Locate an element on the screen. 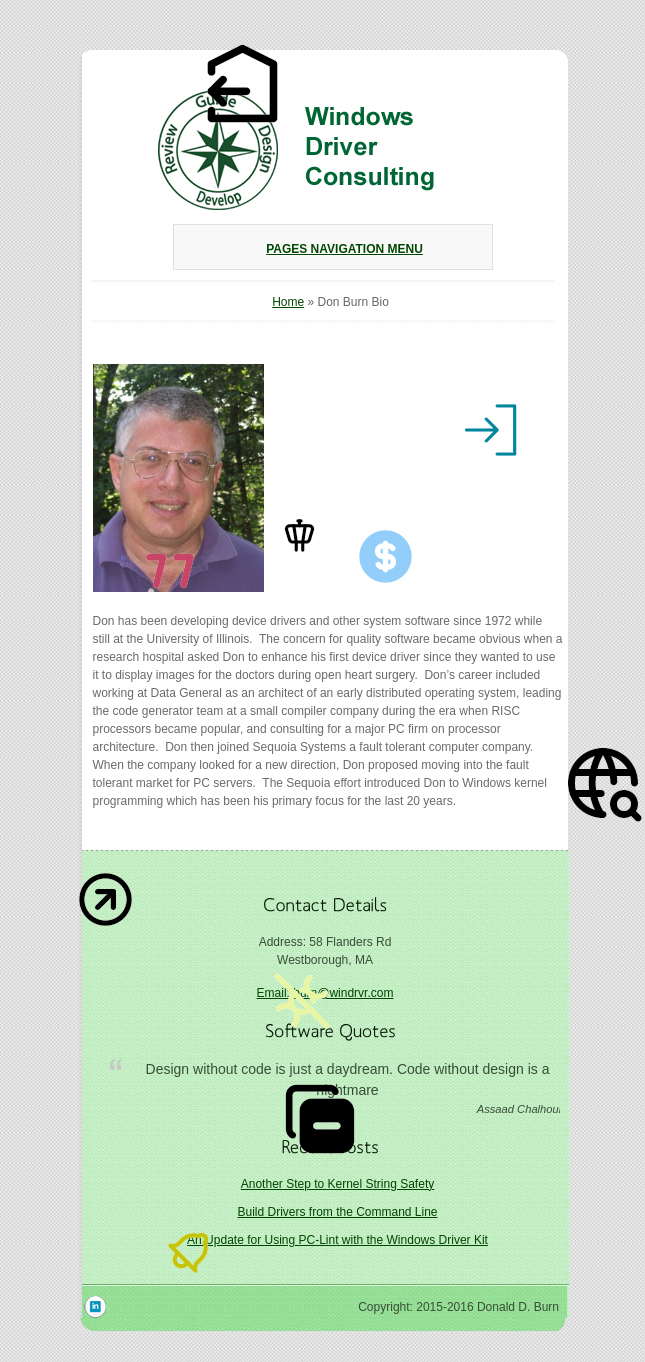 This screenshot has height=1362, width=645. view your account balance is located at coordinates (385, 556).